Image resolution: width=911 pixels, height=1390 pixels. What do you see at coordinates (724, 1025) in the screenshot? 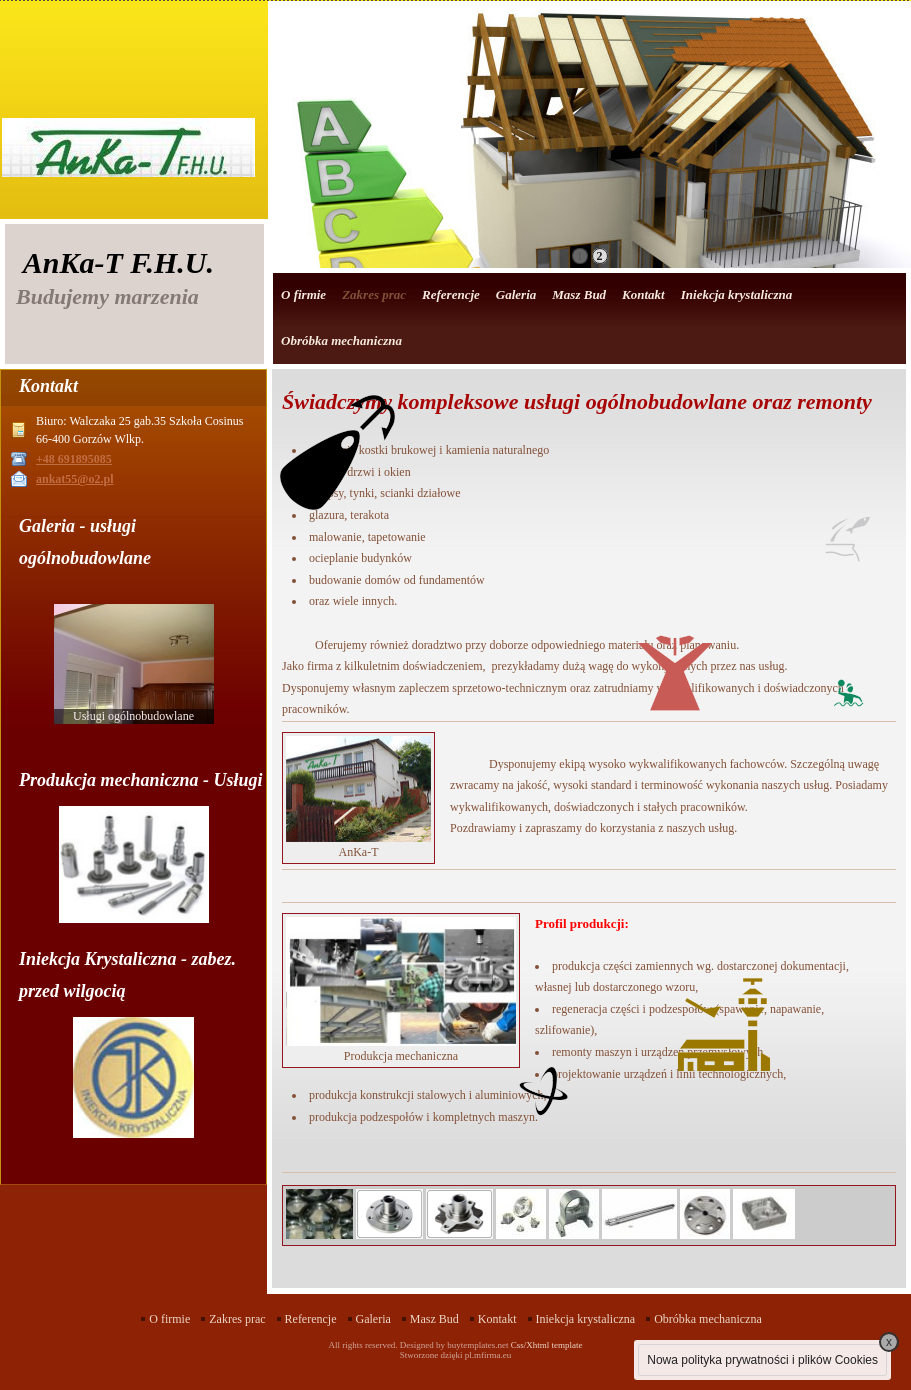
I see `access airport or flight management features` at bounding box center [724, 1025].